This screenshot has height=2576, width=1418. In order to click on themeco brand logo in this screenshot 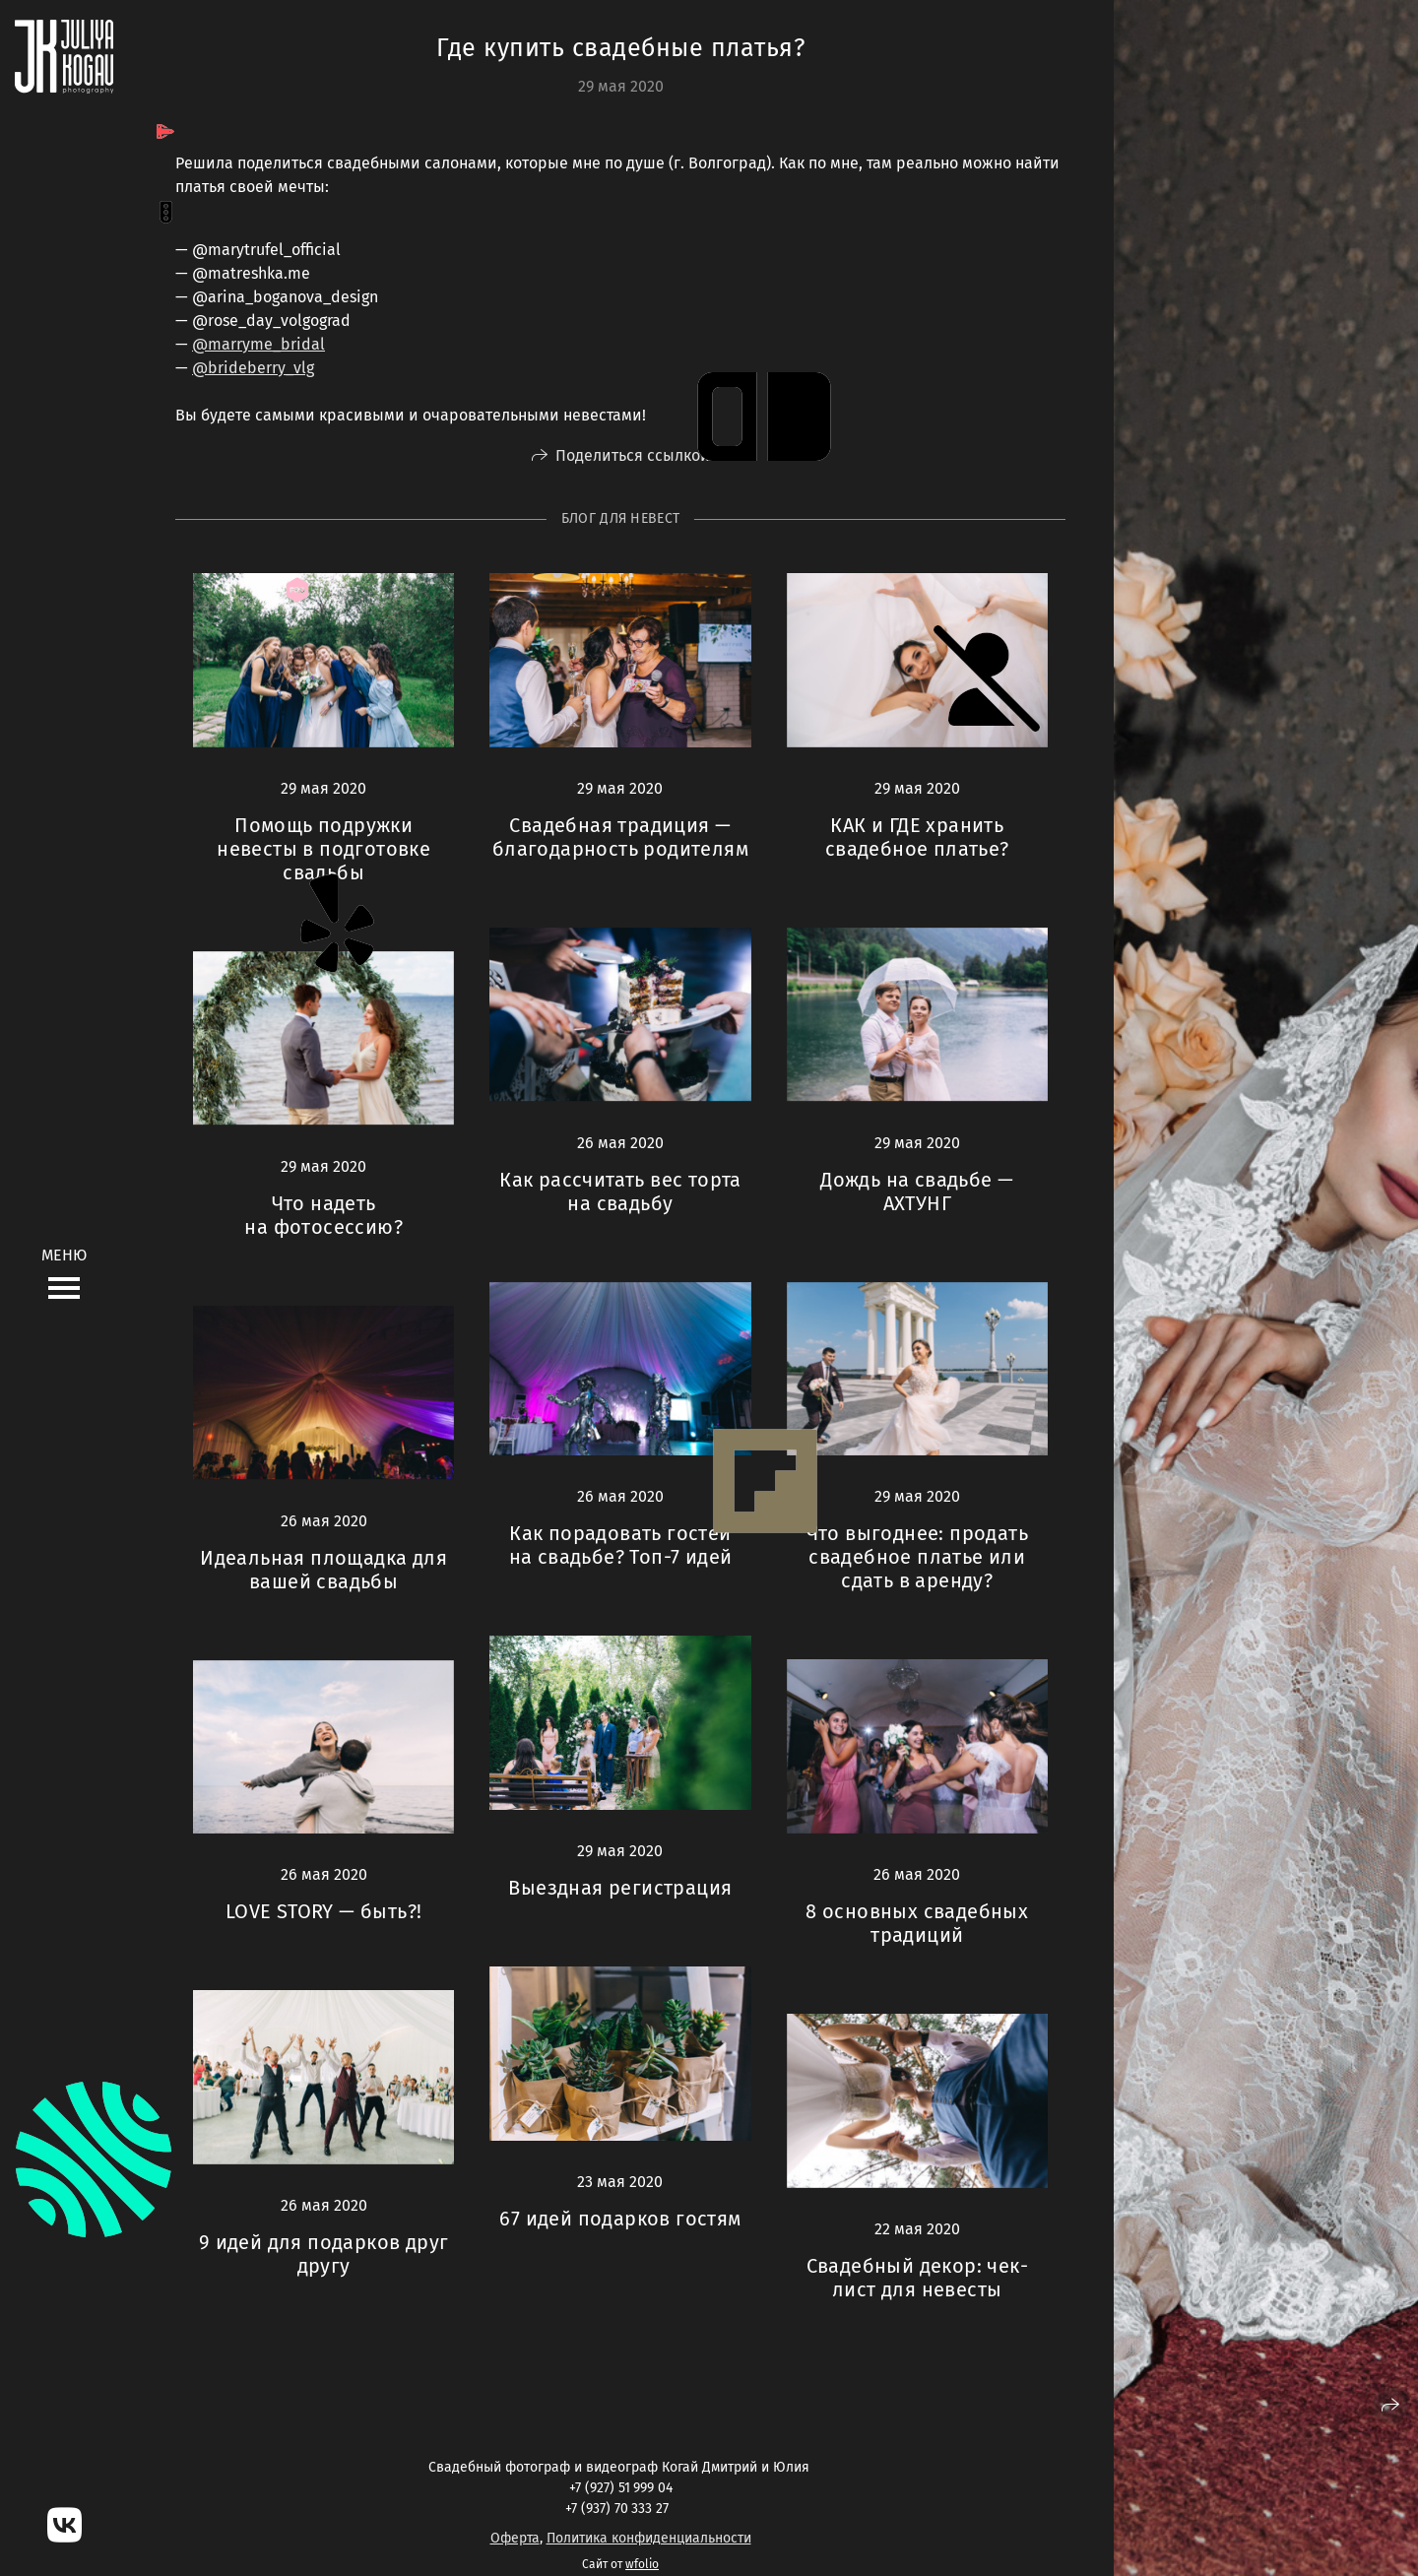, I will do `click(297, 590)`.